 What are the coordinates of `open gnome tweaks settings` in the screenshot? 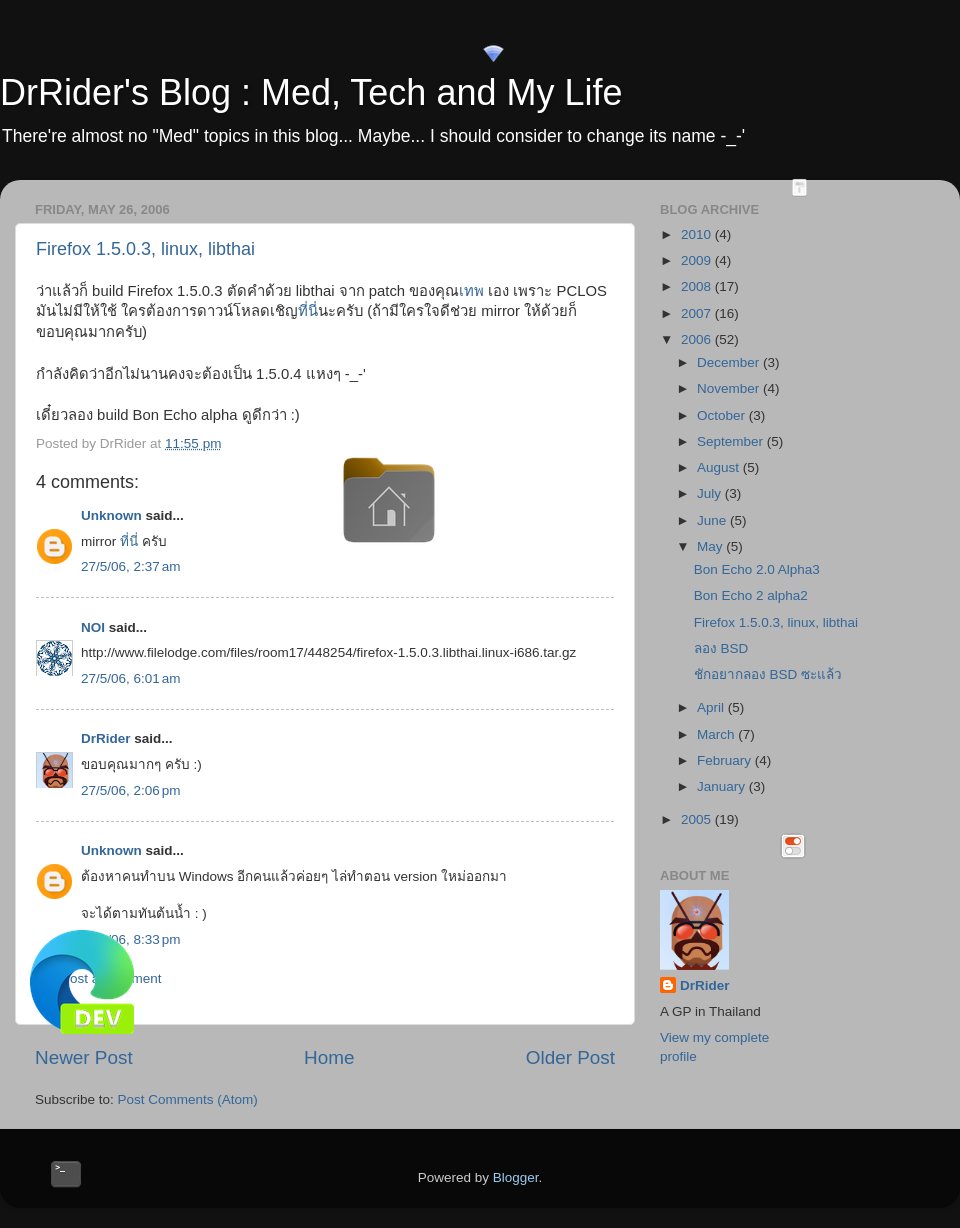 It's located at (793, 846).